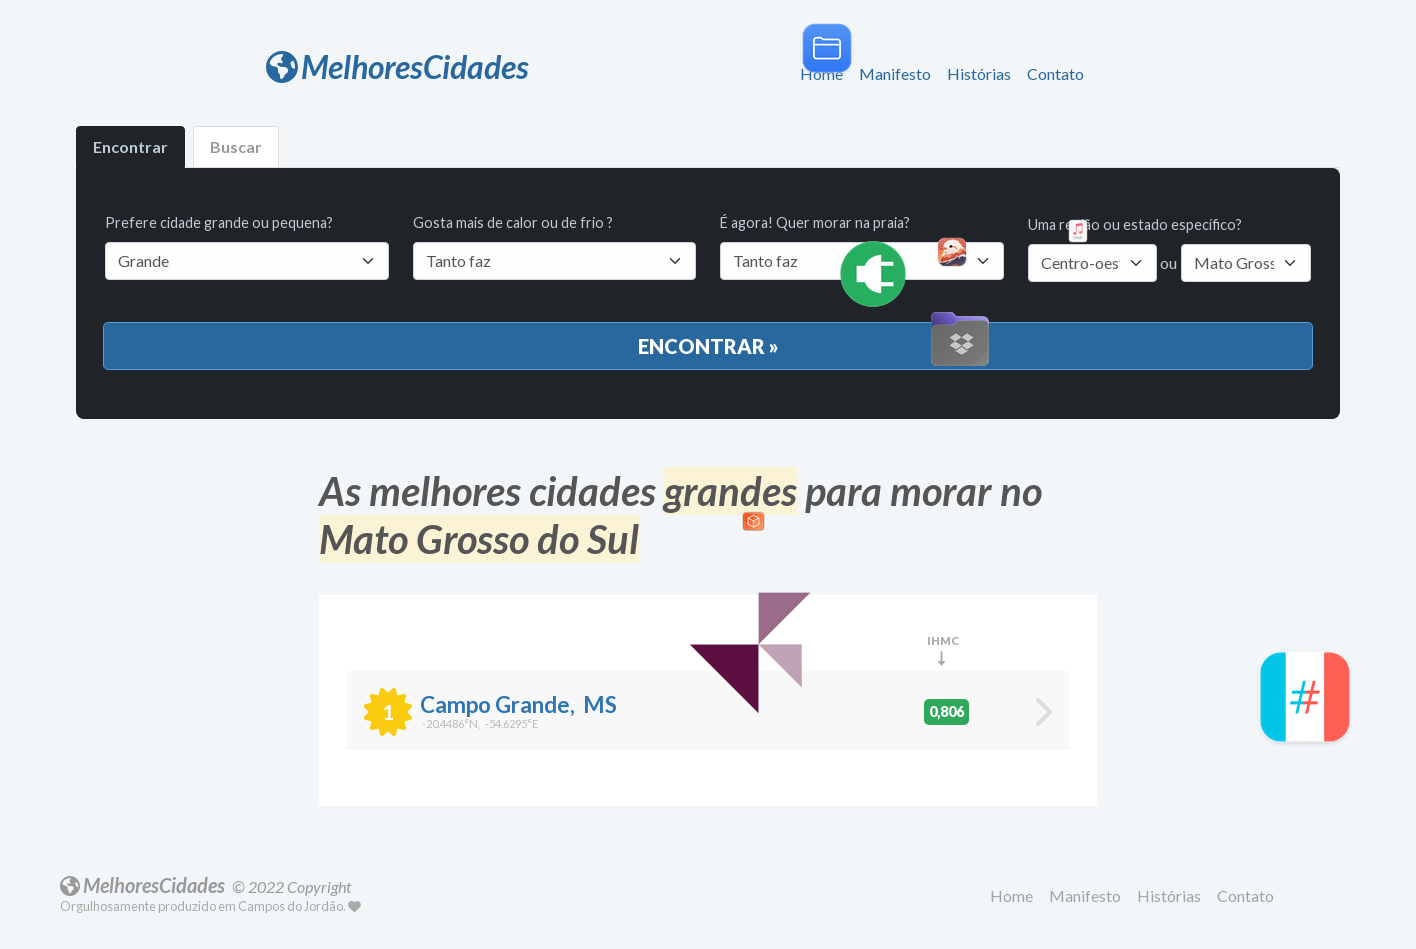  What do you see at coordinates (952, 252) in the screenshot?
I see `open halloy IRC client` at bounding box center [952, 252].